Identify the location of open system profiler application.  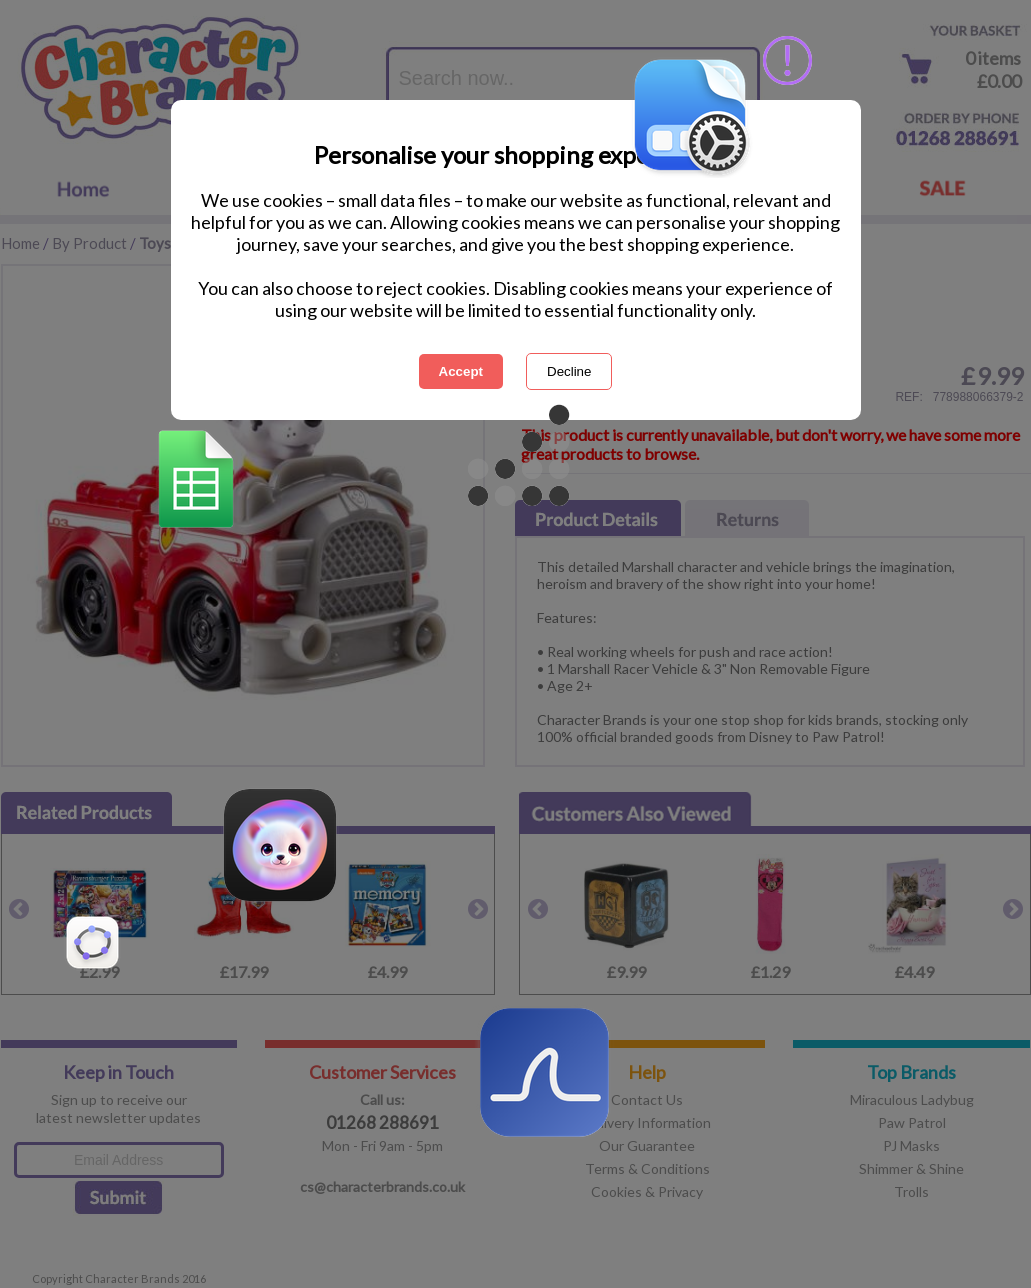
(690, 115).